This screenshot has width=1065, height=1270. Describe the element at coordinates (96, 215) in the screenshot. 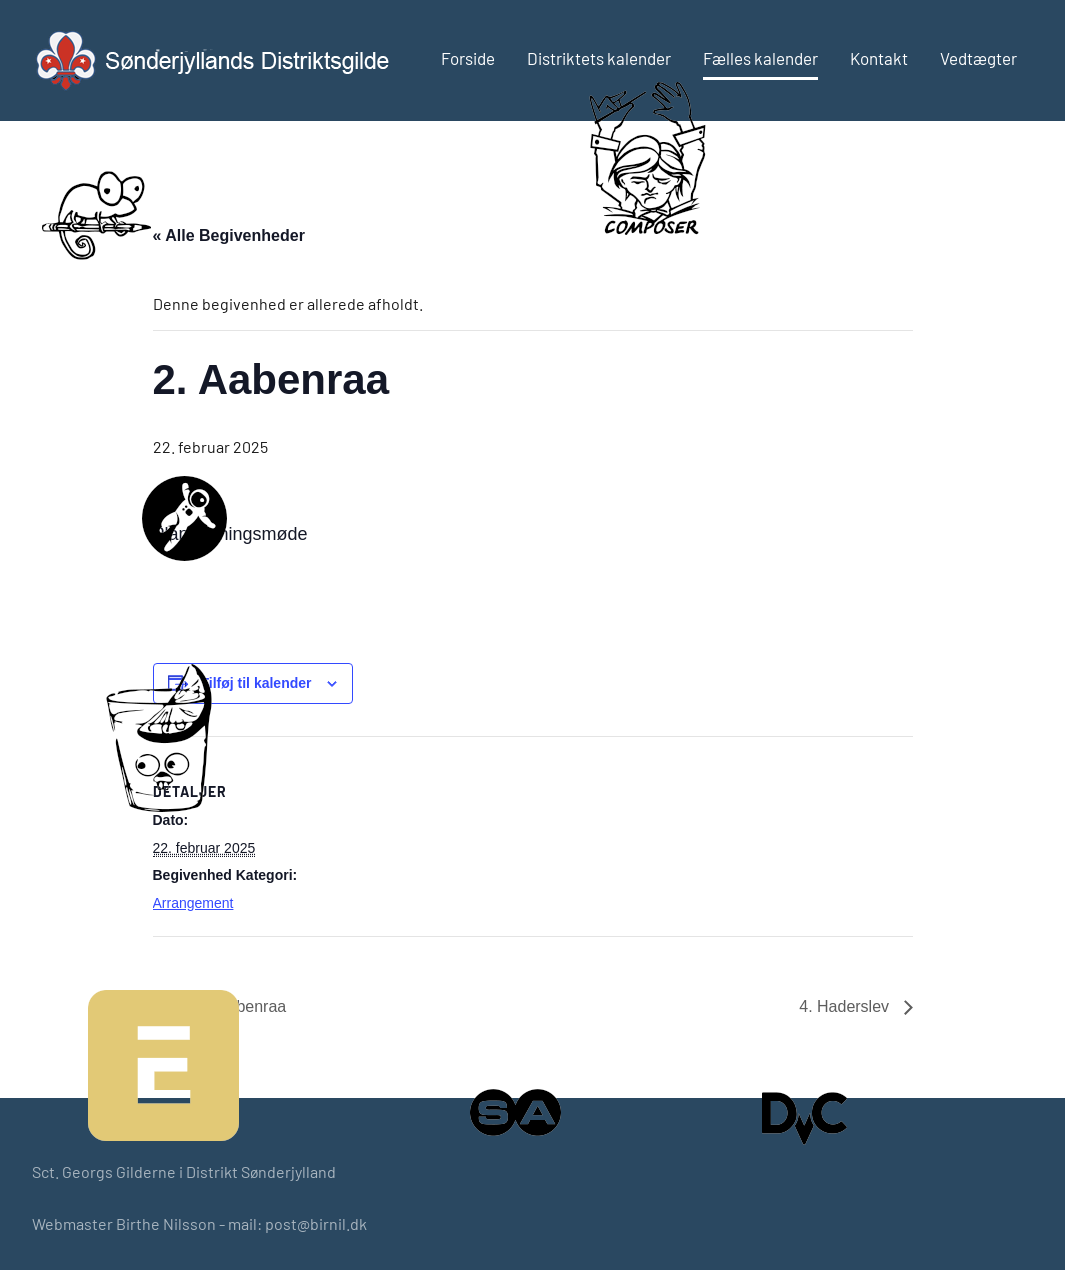

I see `open notepad++ text editor` at that location.